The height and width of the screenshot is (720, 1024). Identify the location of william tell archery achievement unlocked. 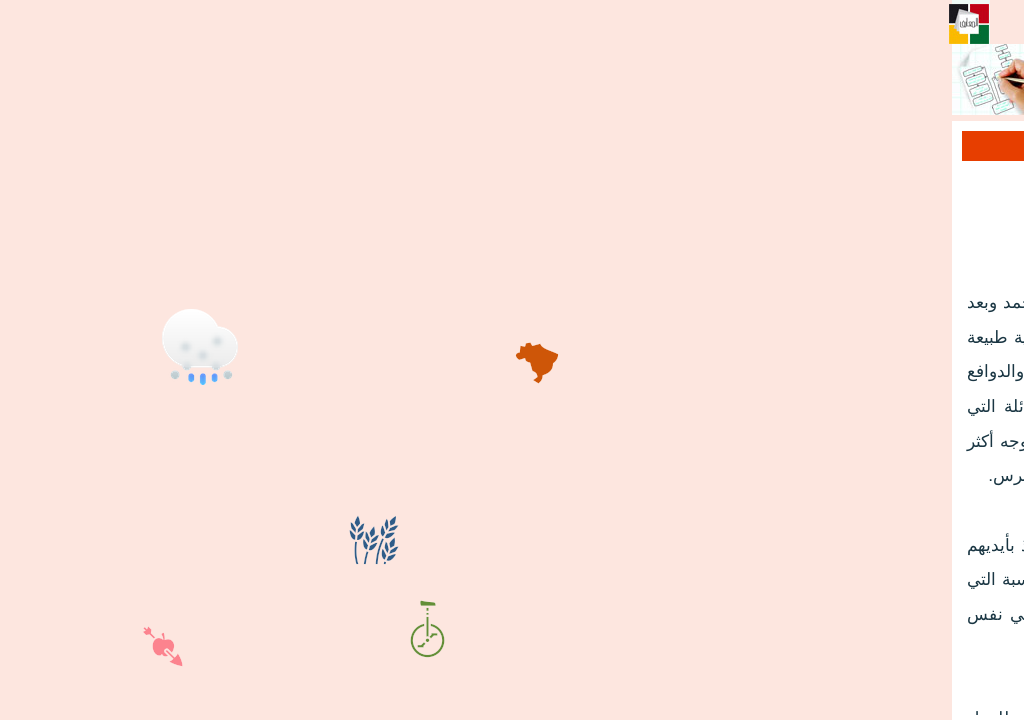
(162, 646).